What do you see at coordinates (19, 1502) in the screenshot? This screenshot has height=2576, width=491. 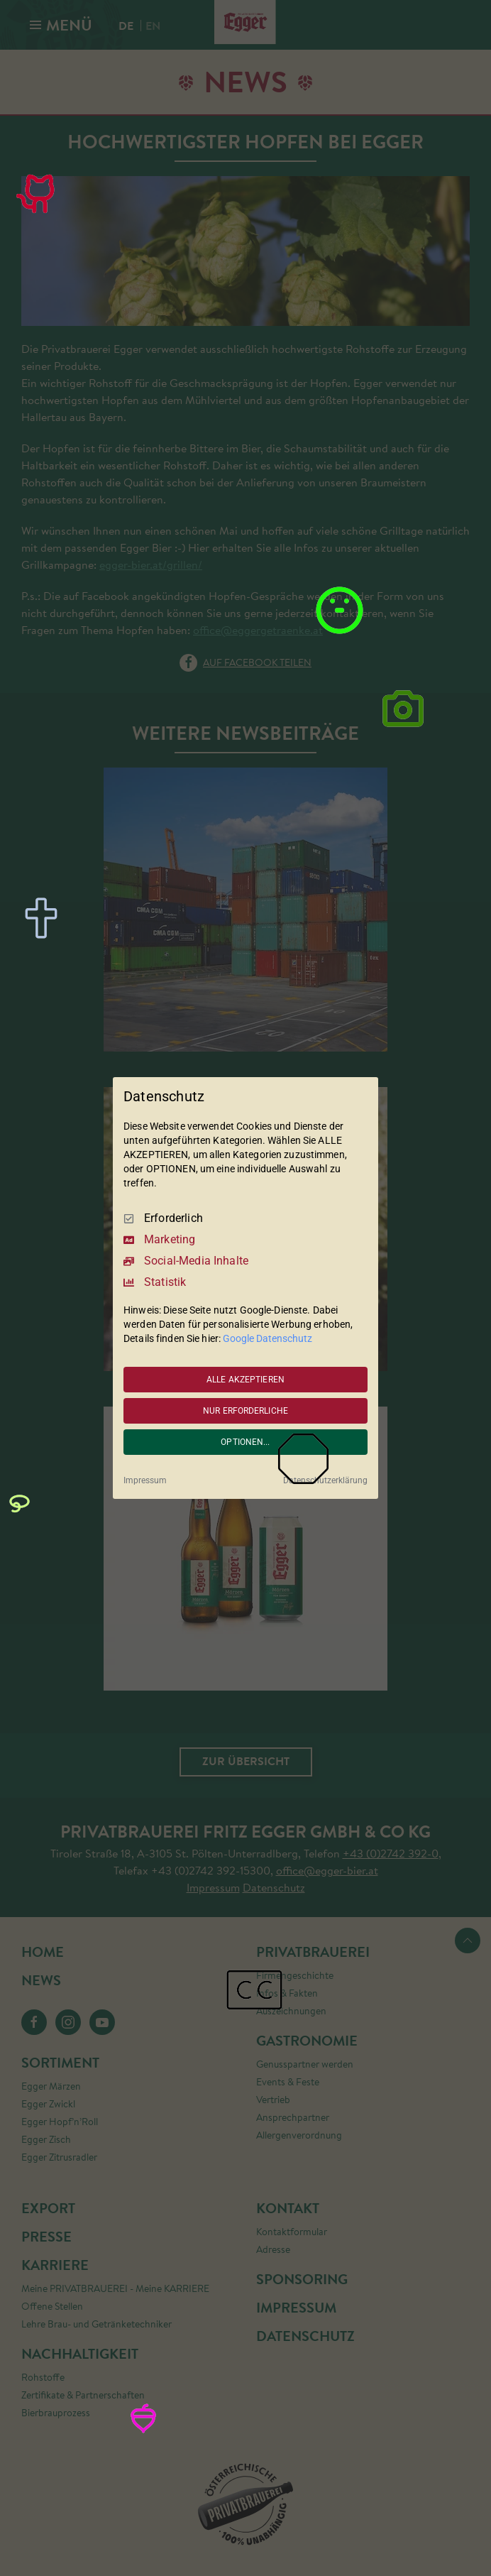 I see `freehand selection tool` at bounding box center [19, 1502].